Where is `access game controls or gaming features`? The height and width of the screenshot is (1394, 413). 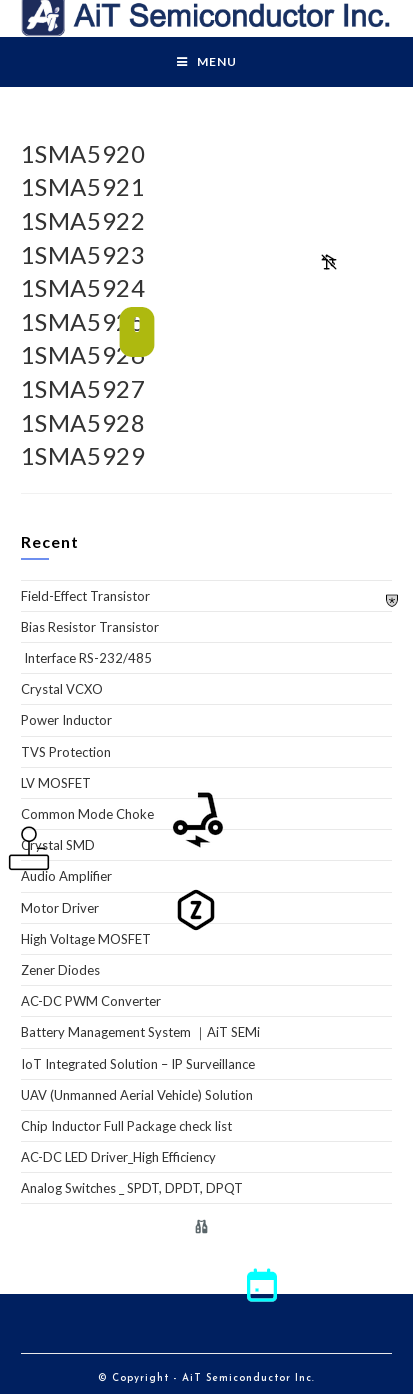 access game controls or gaming features is located at coordinates (29, 850).